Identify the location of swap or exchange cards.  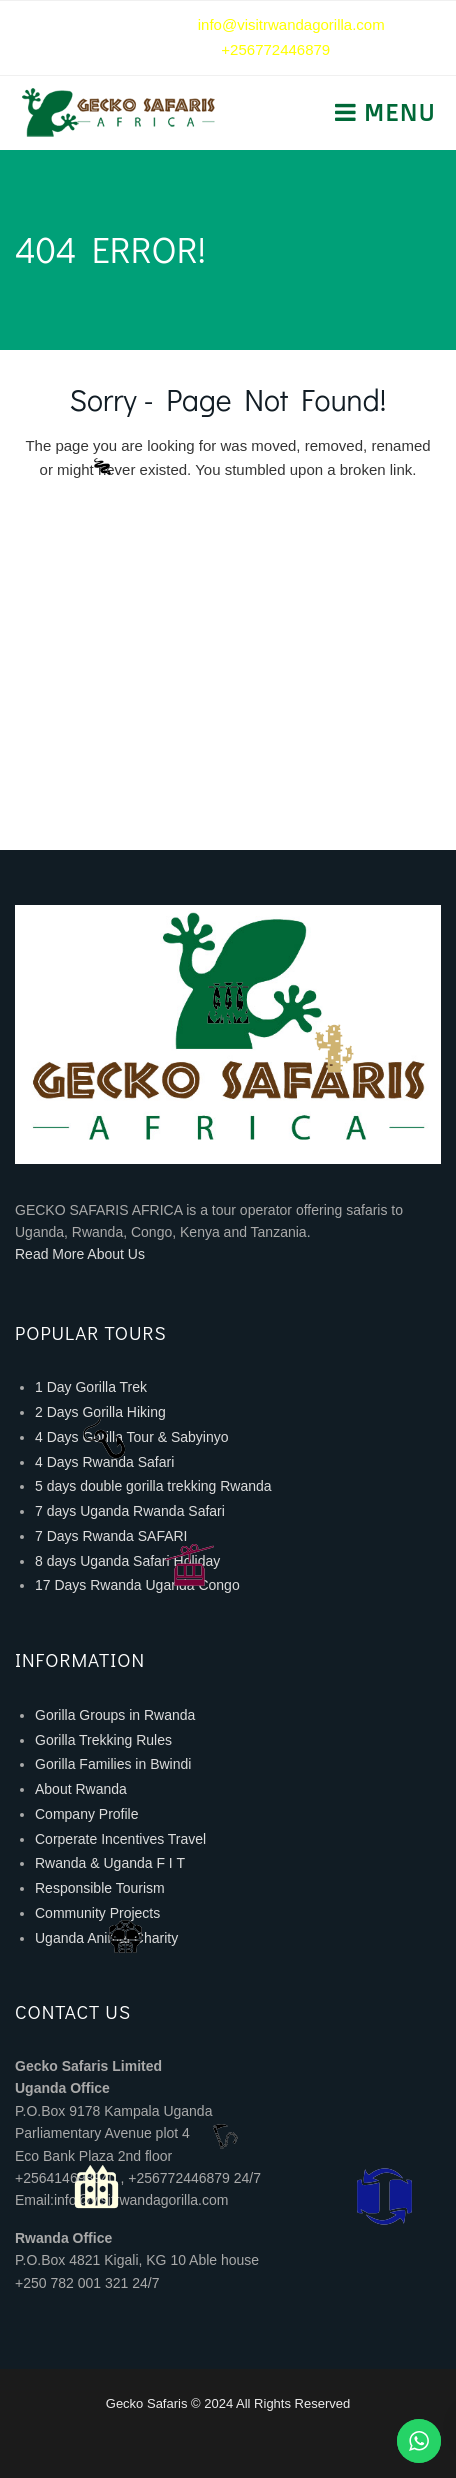
(384, 2196).